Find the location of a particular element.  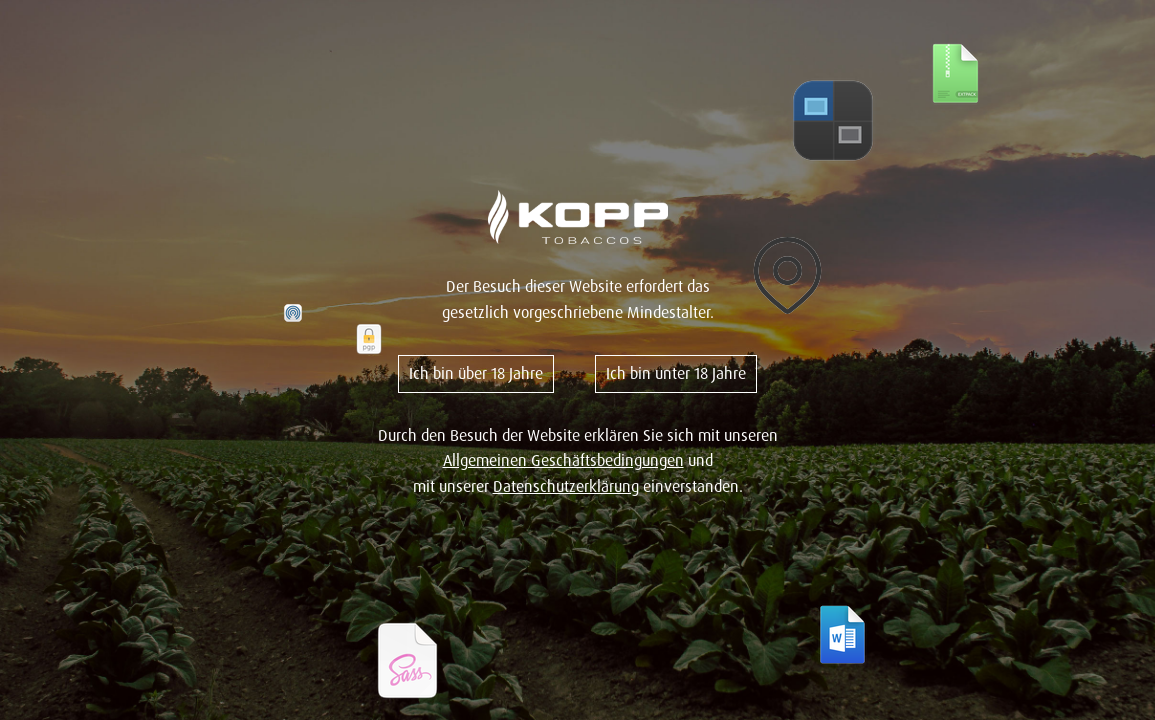

indicates a PGP-encrypted file is located at coordinates (369, 339).